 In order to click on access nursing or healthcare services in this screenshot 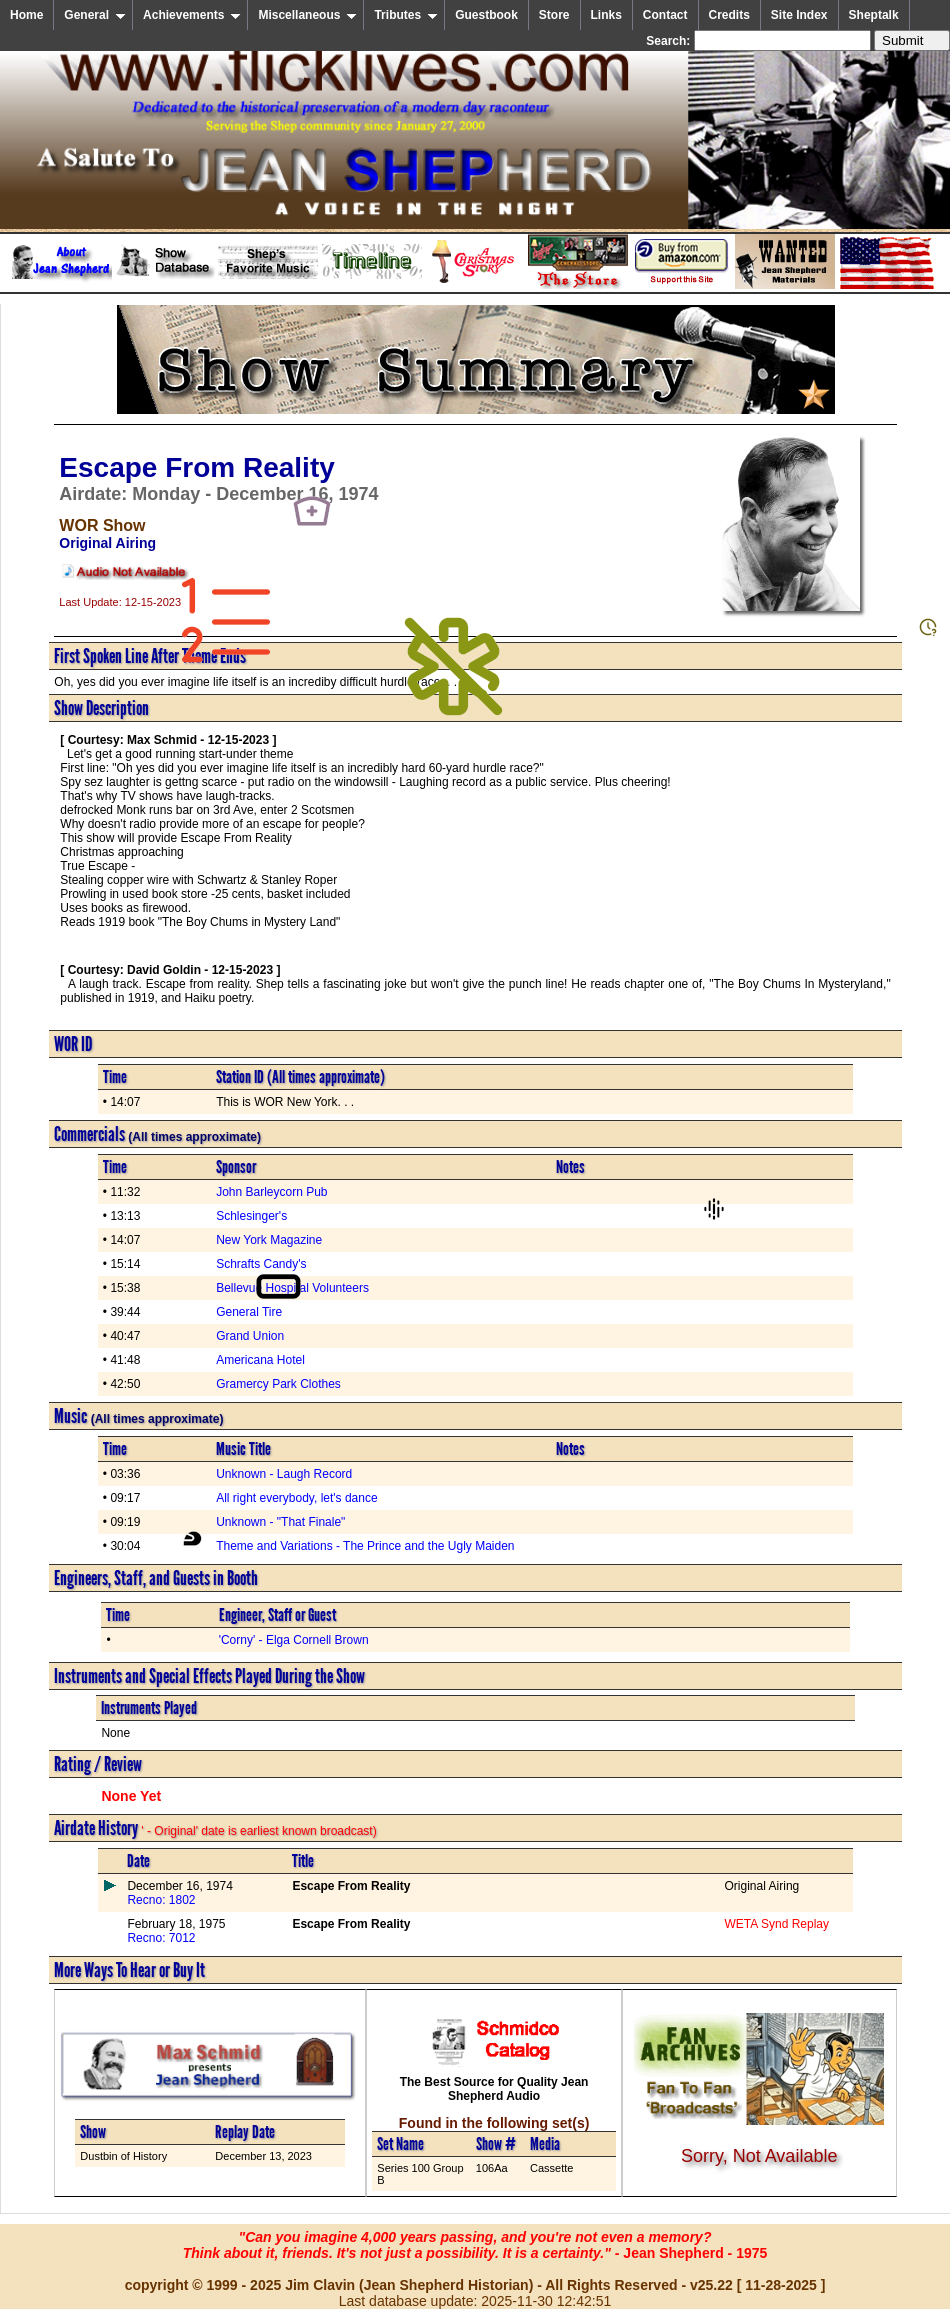, I will do `click(312, 511)`.